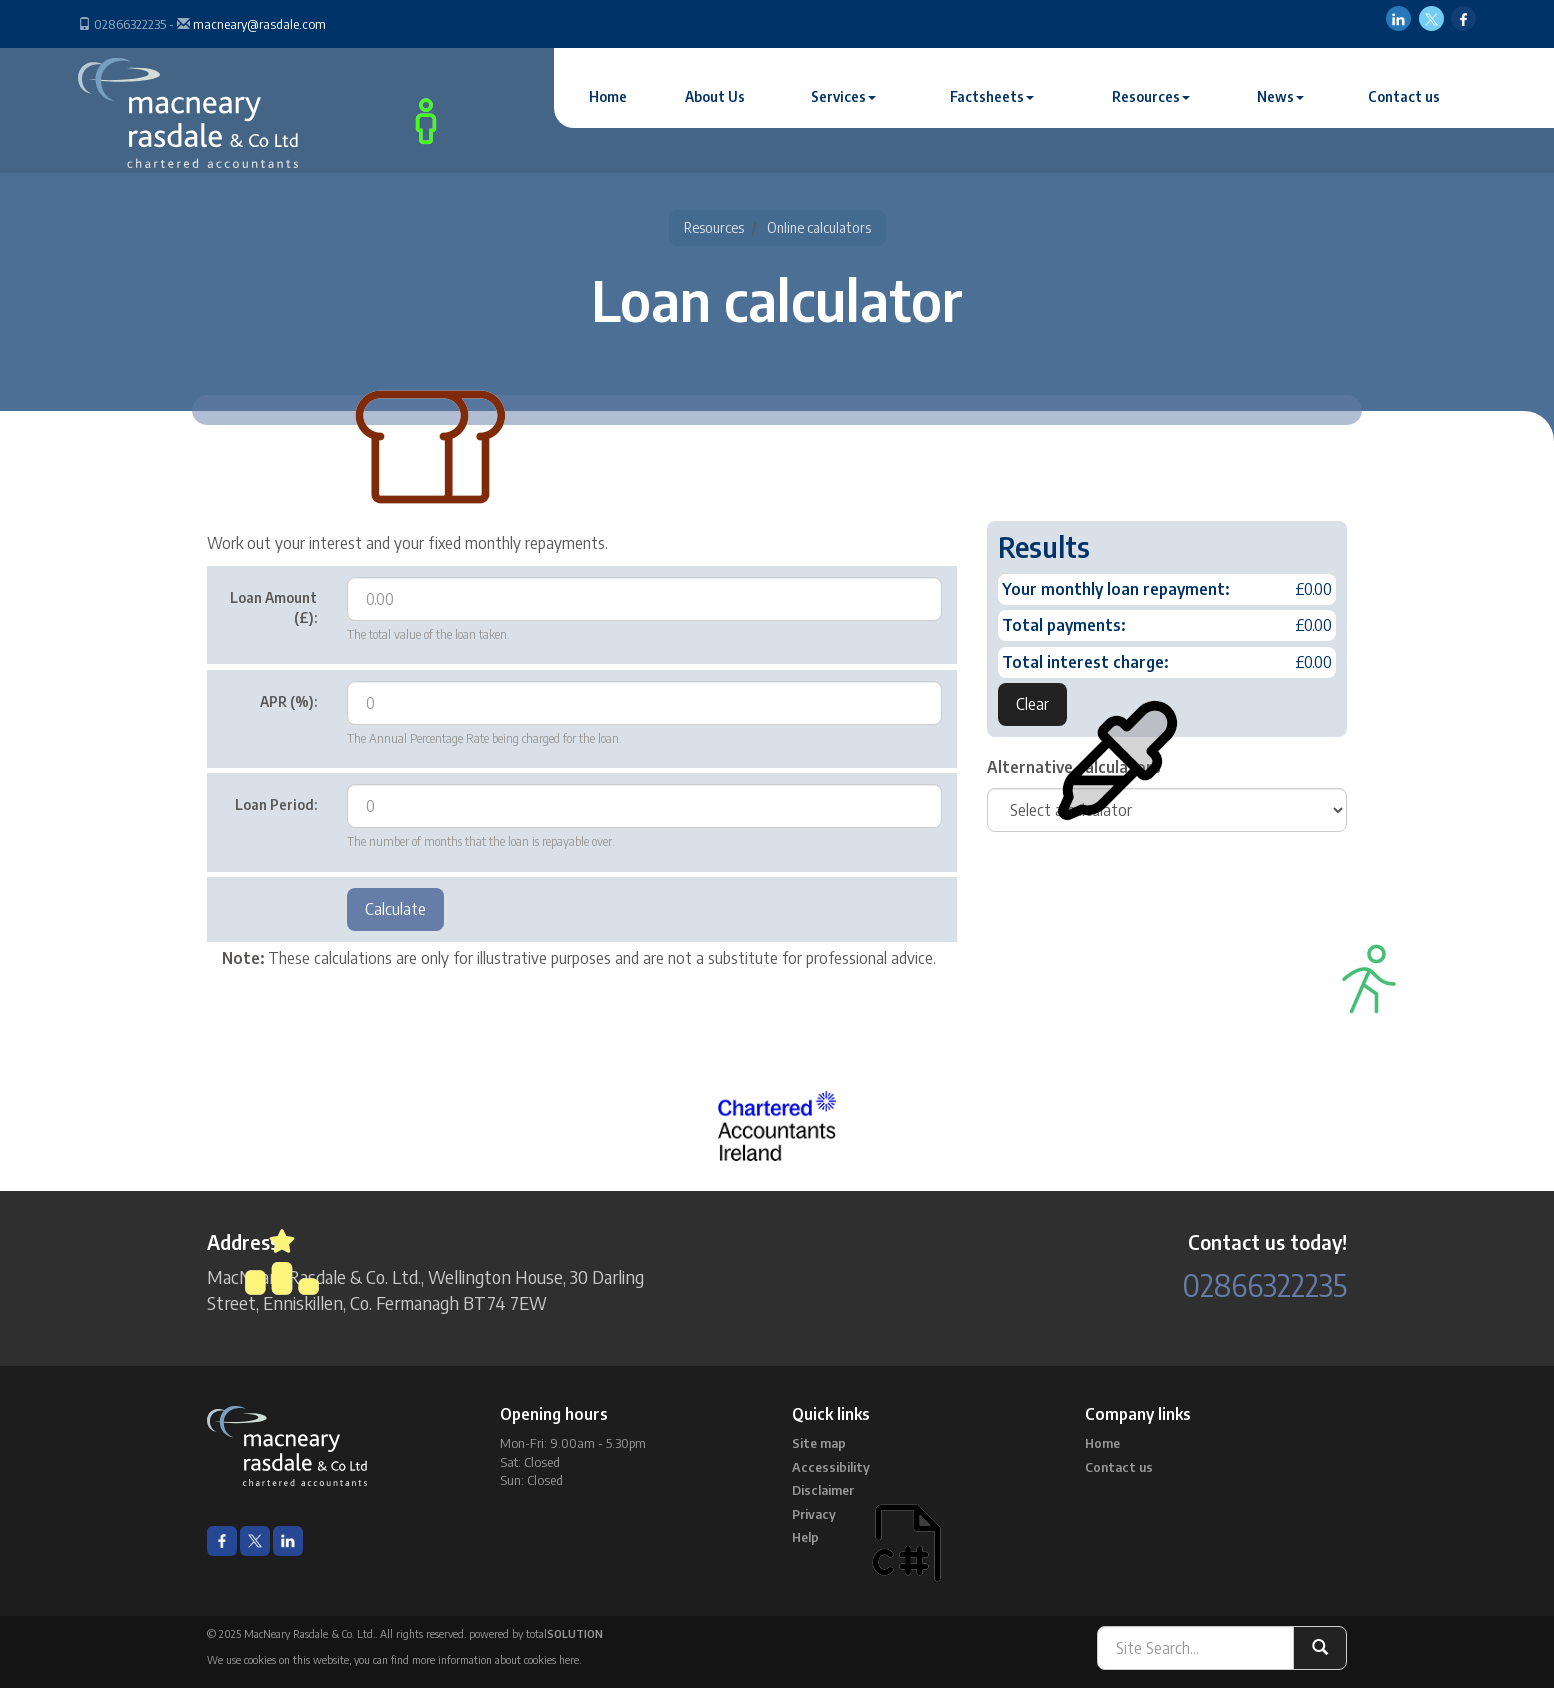 Image resolution: width=1554 pixels, height=1688 pixels. What do you see at coordinates (908, 1543) in the screenshot?
I see `a C# source code file` at bounding box center [908, 1543].